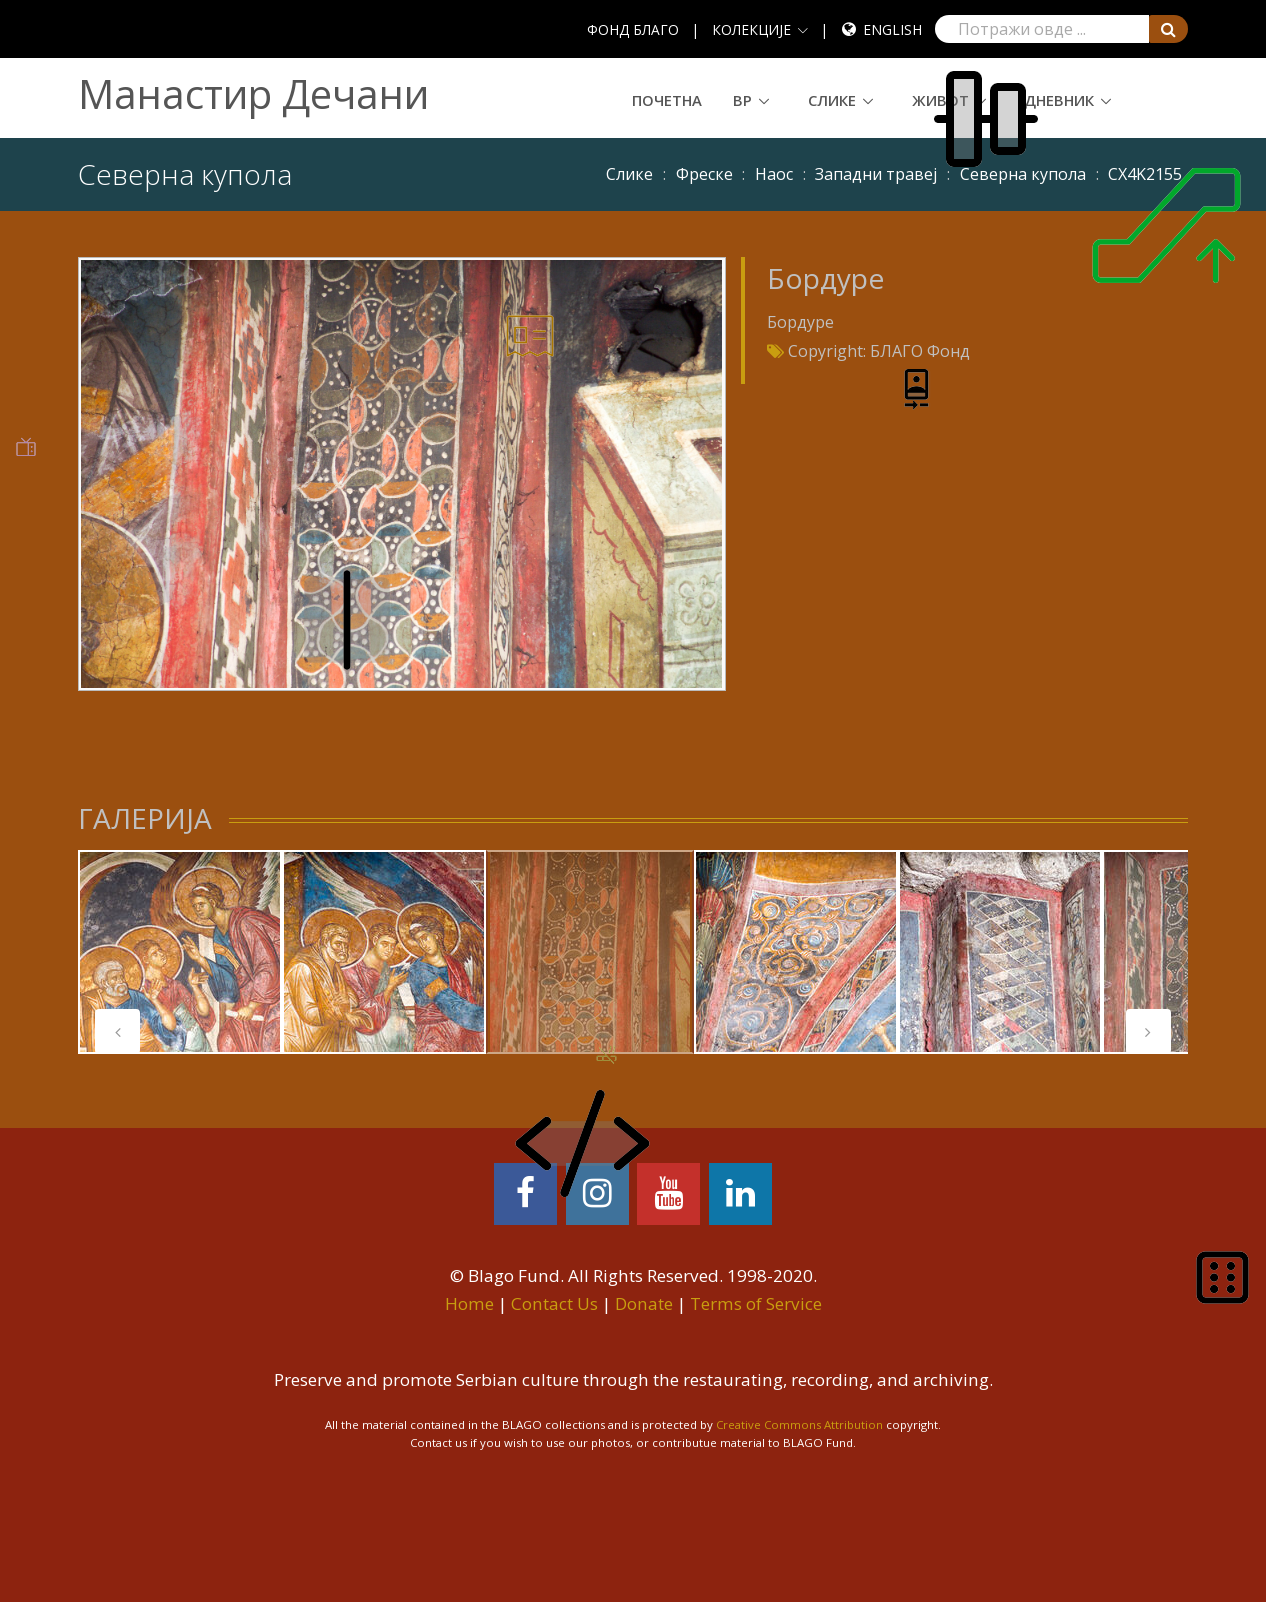 This screenshot has width=1266, height=1602. What do you see at coordinates (606, 1055) in the screenshot?
I see `indicates a no smoking zone` at bounding box center [606, 1055].